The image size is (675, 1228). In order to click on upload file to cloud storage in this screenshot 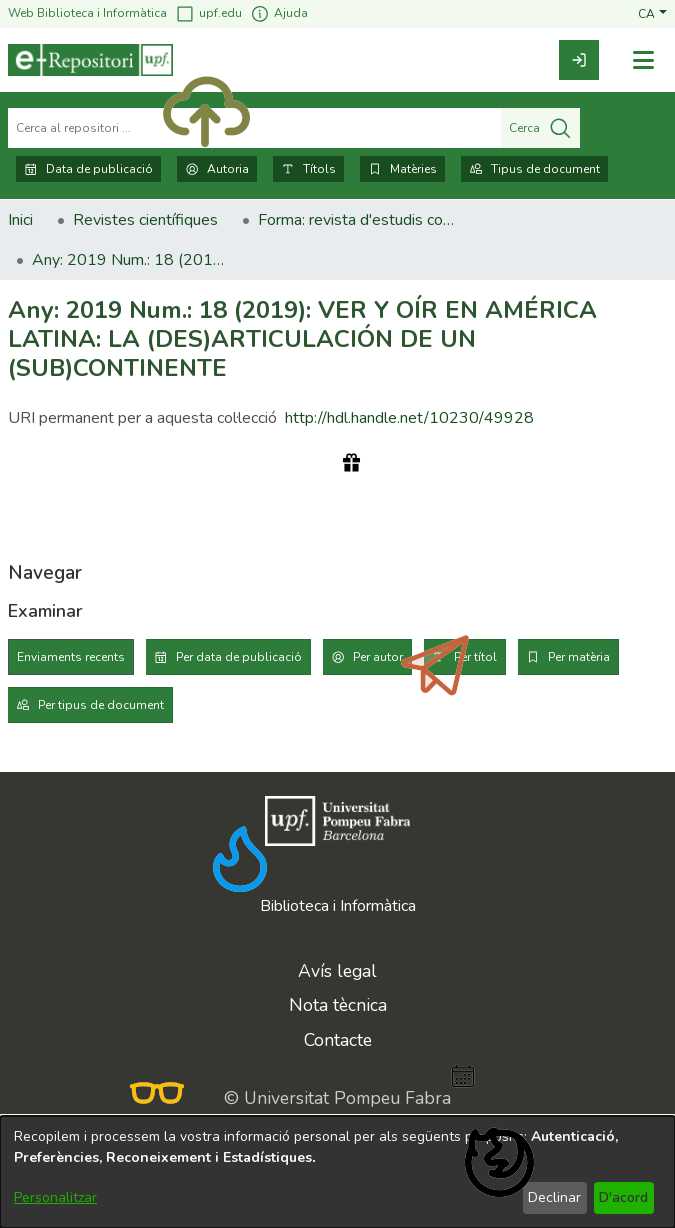, I will do `click(205, 108)`.